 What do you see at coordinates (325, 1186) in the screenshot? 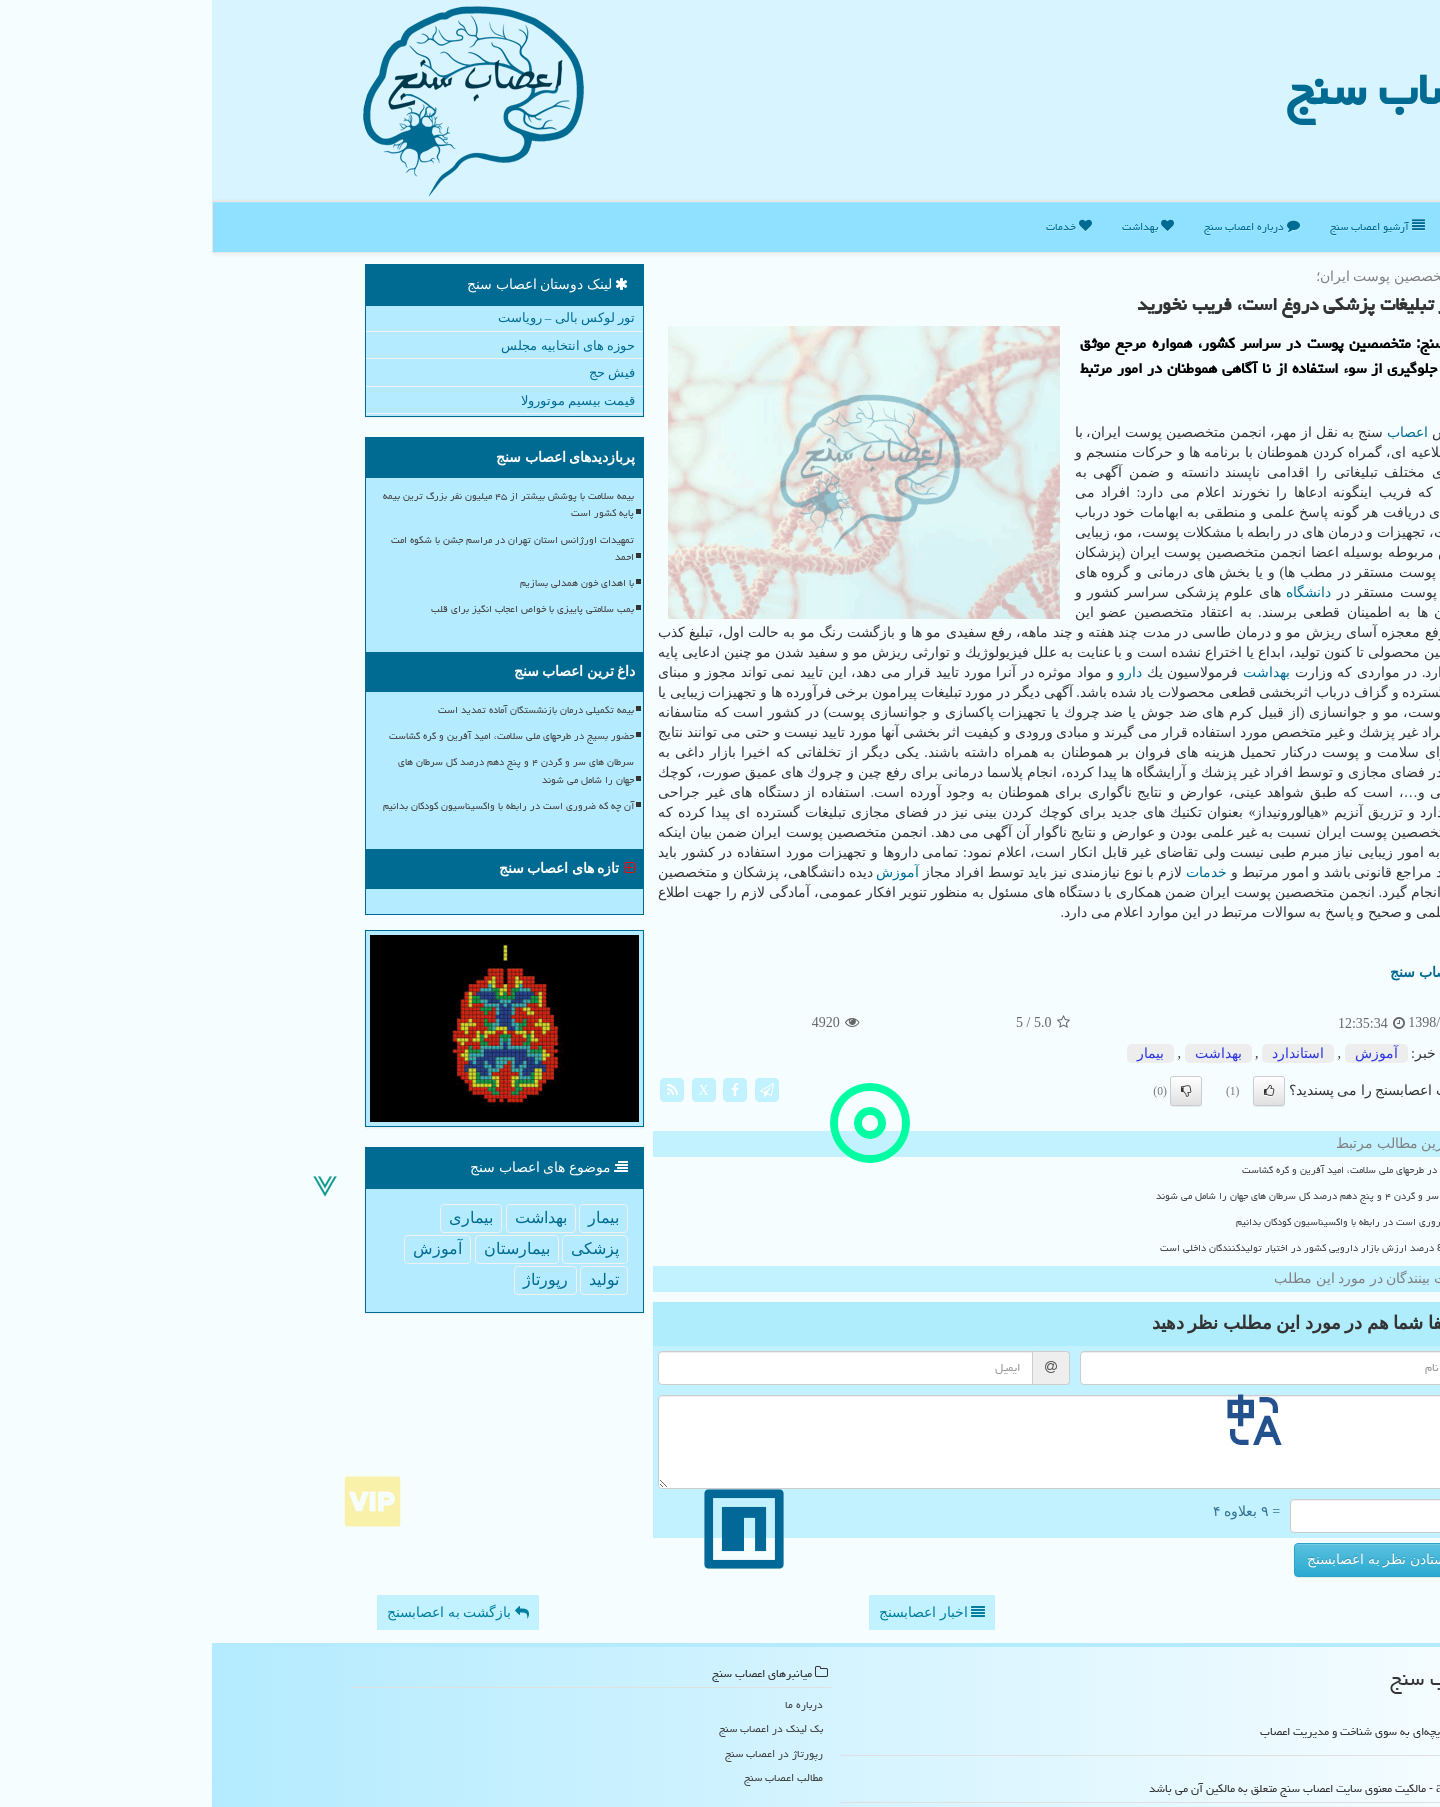
I see `vue.js framework logo` at bounding box center [325, 1186].